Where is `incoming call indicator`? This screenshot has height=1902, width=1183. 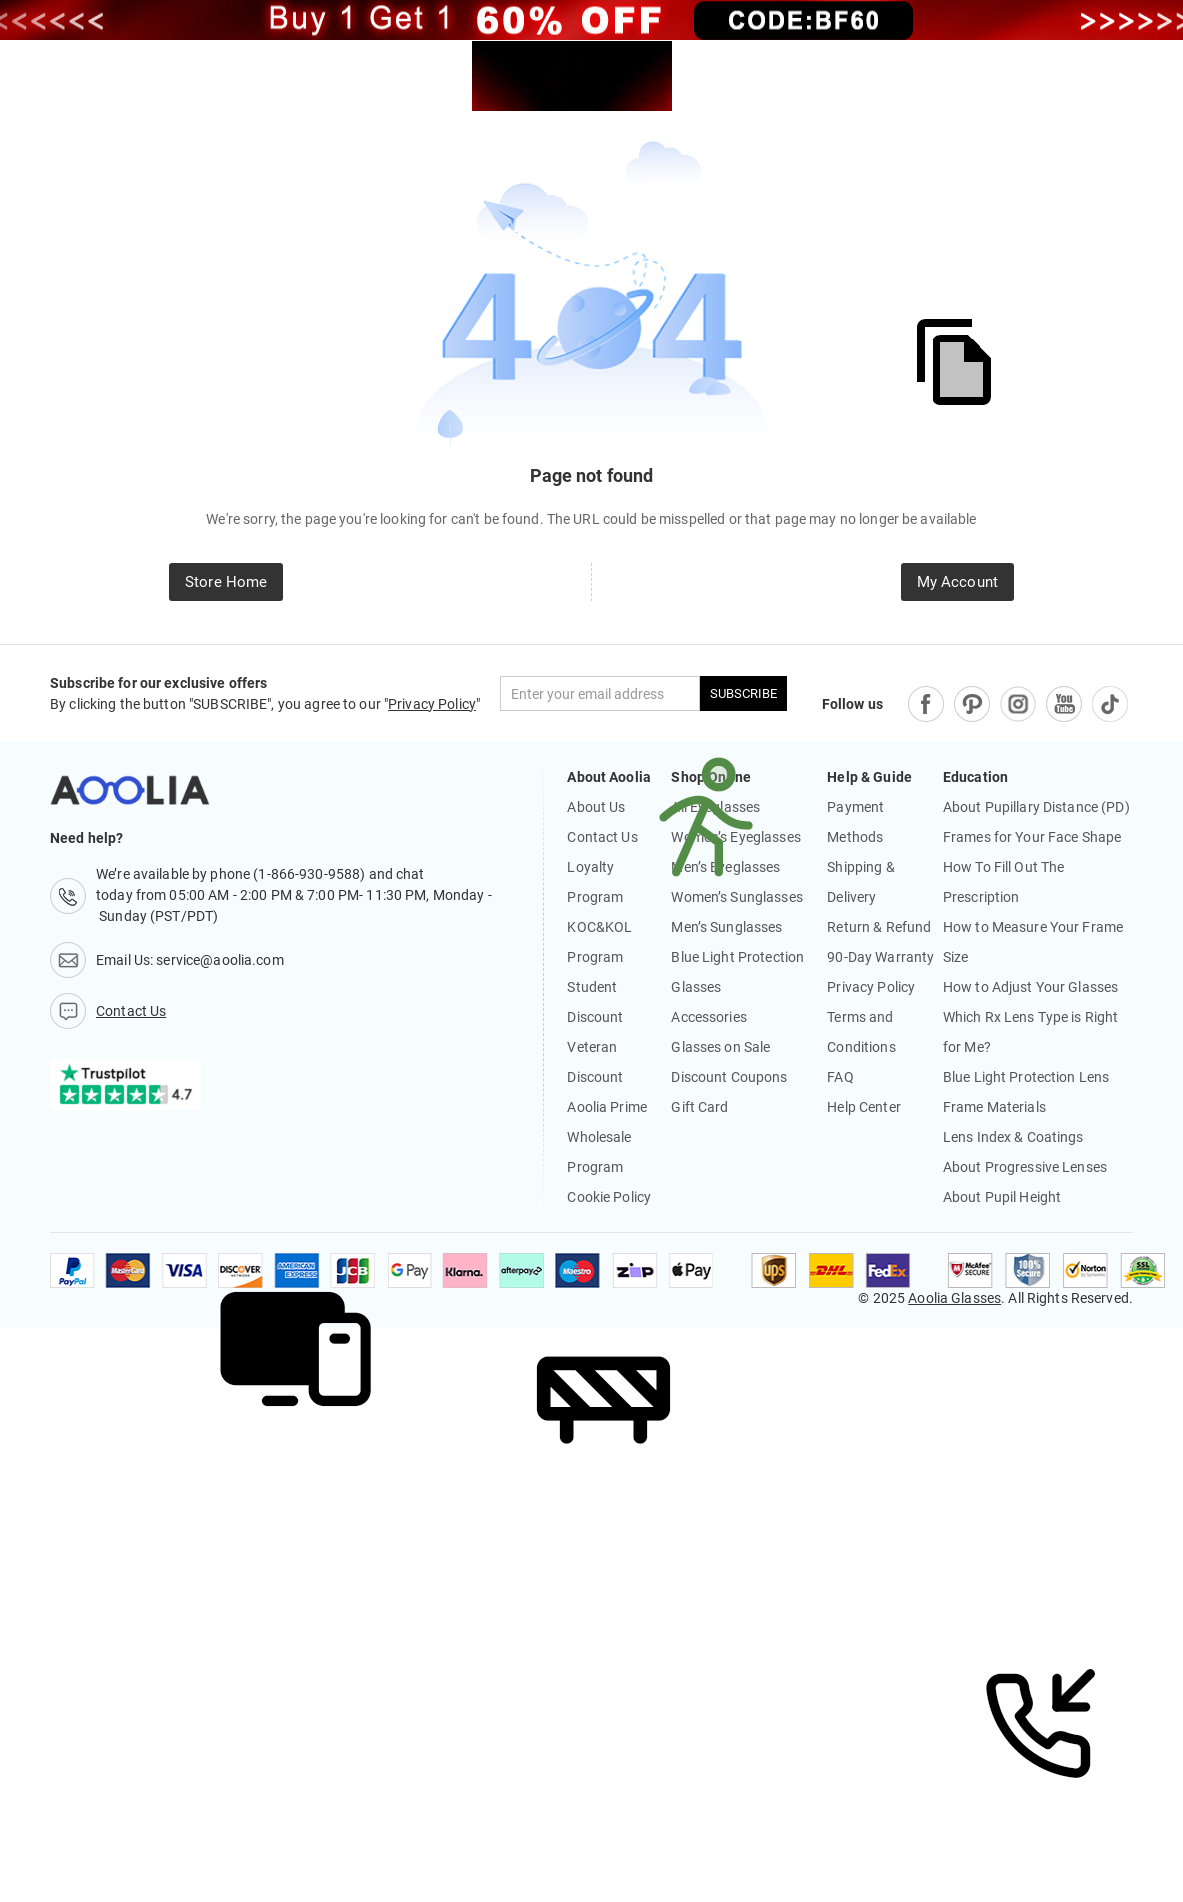 incoming call indicator is located at coordinates (1038, 1726).